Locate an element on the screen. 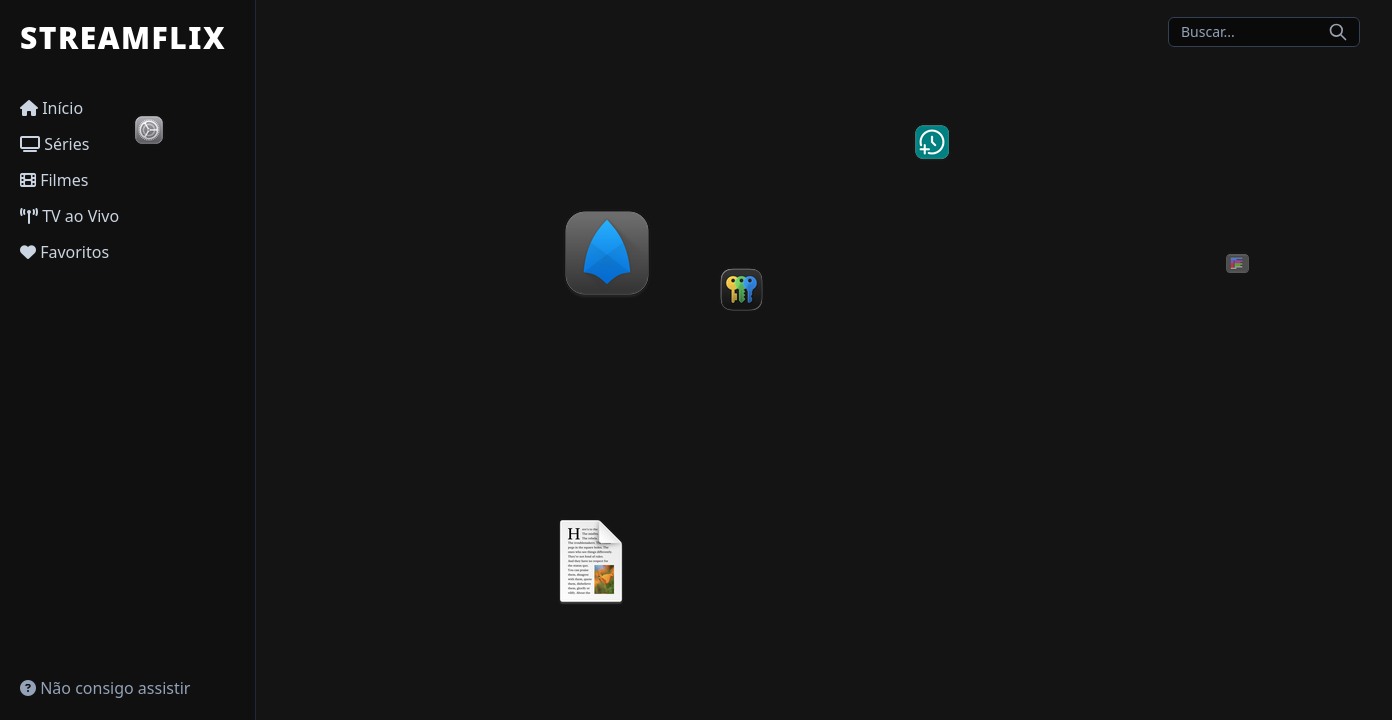 This screenshot has height=720, width=1392. open the passwords app is located at coordinates (741, 289).